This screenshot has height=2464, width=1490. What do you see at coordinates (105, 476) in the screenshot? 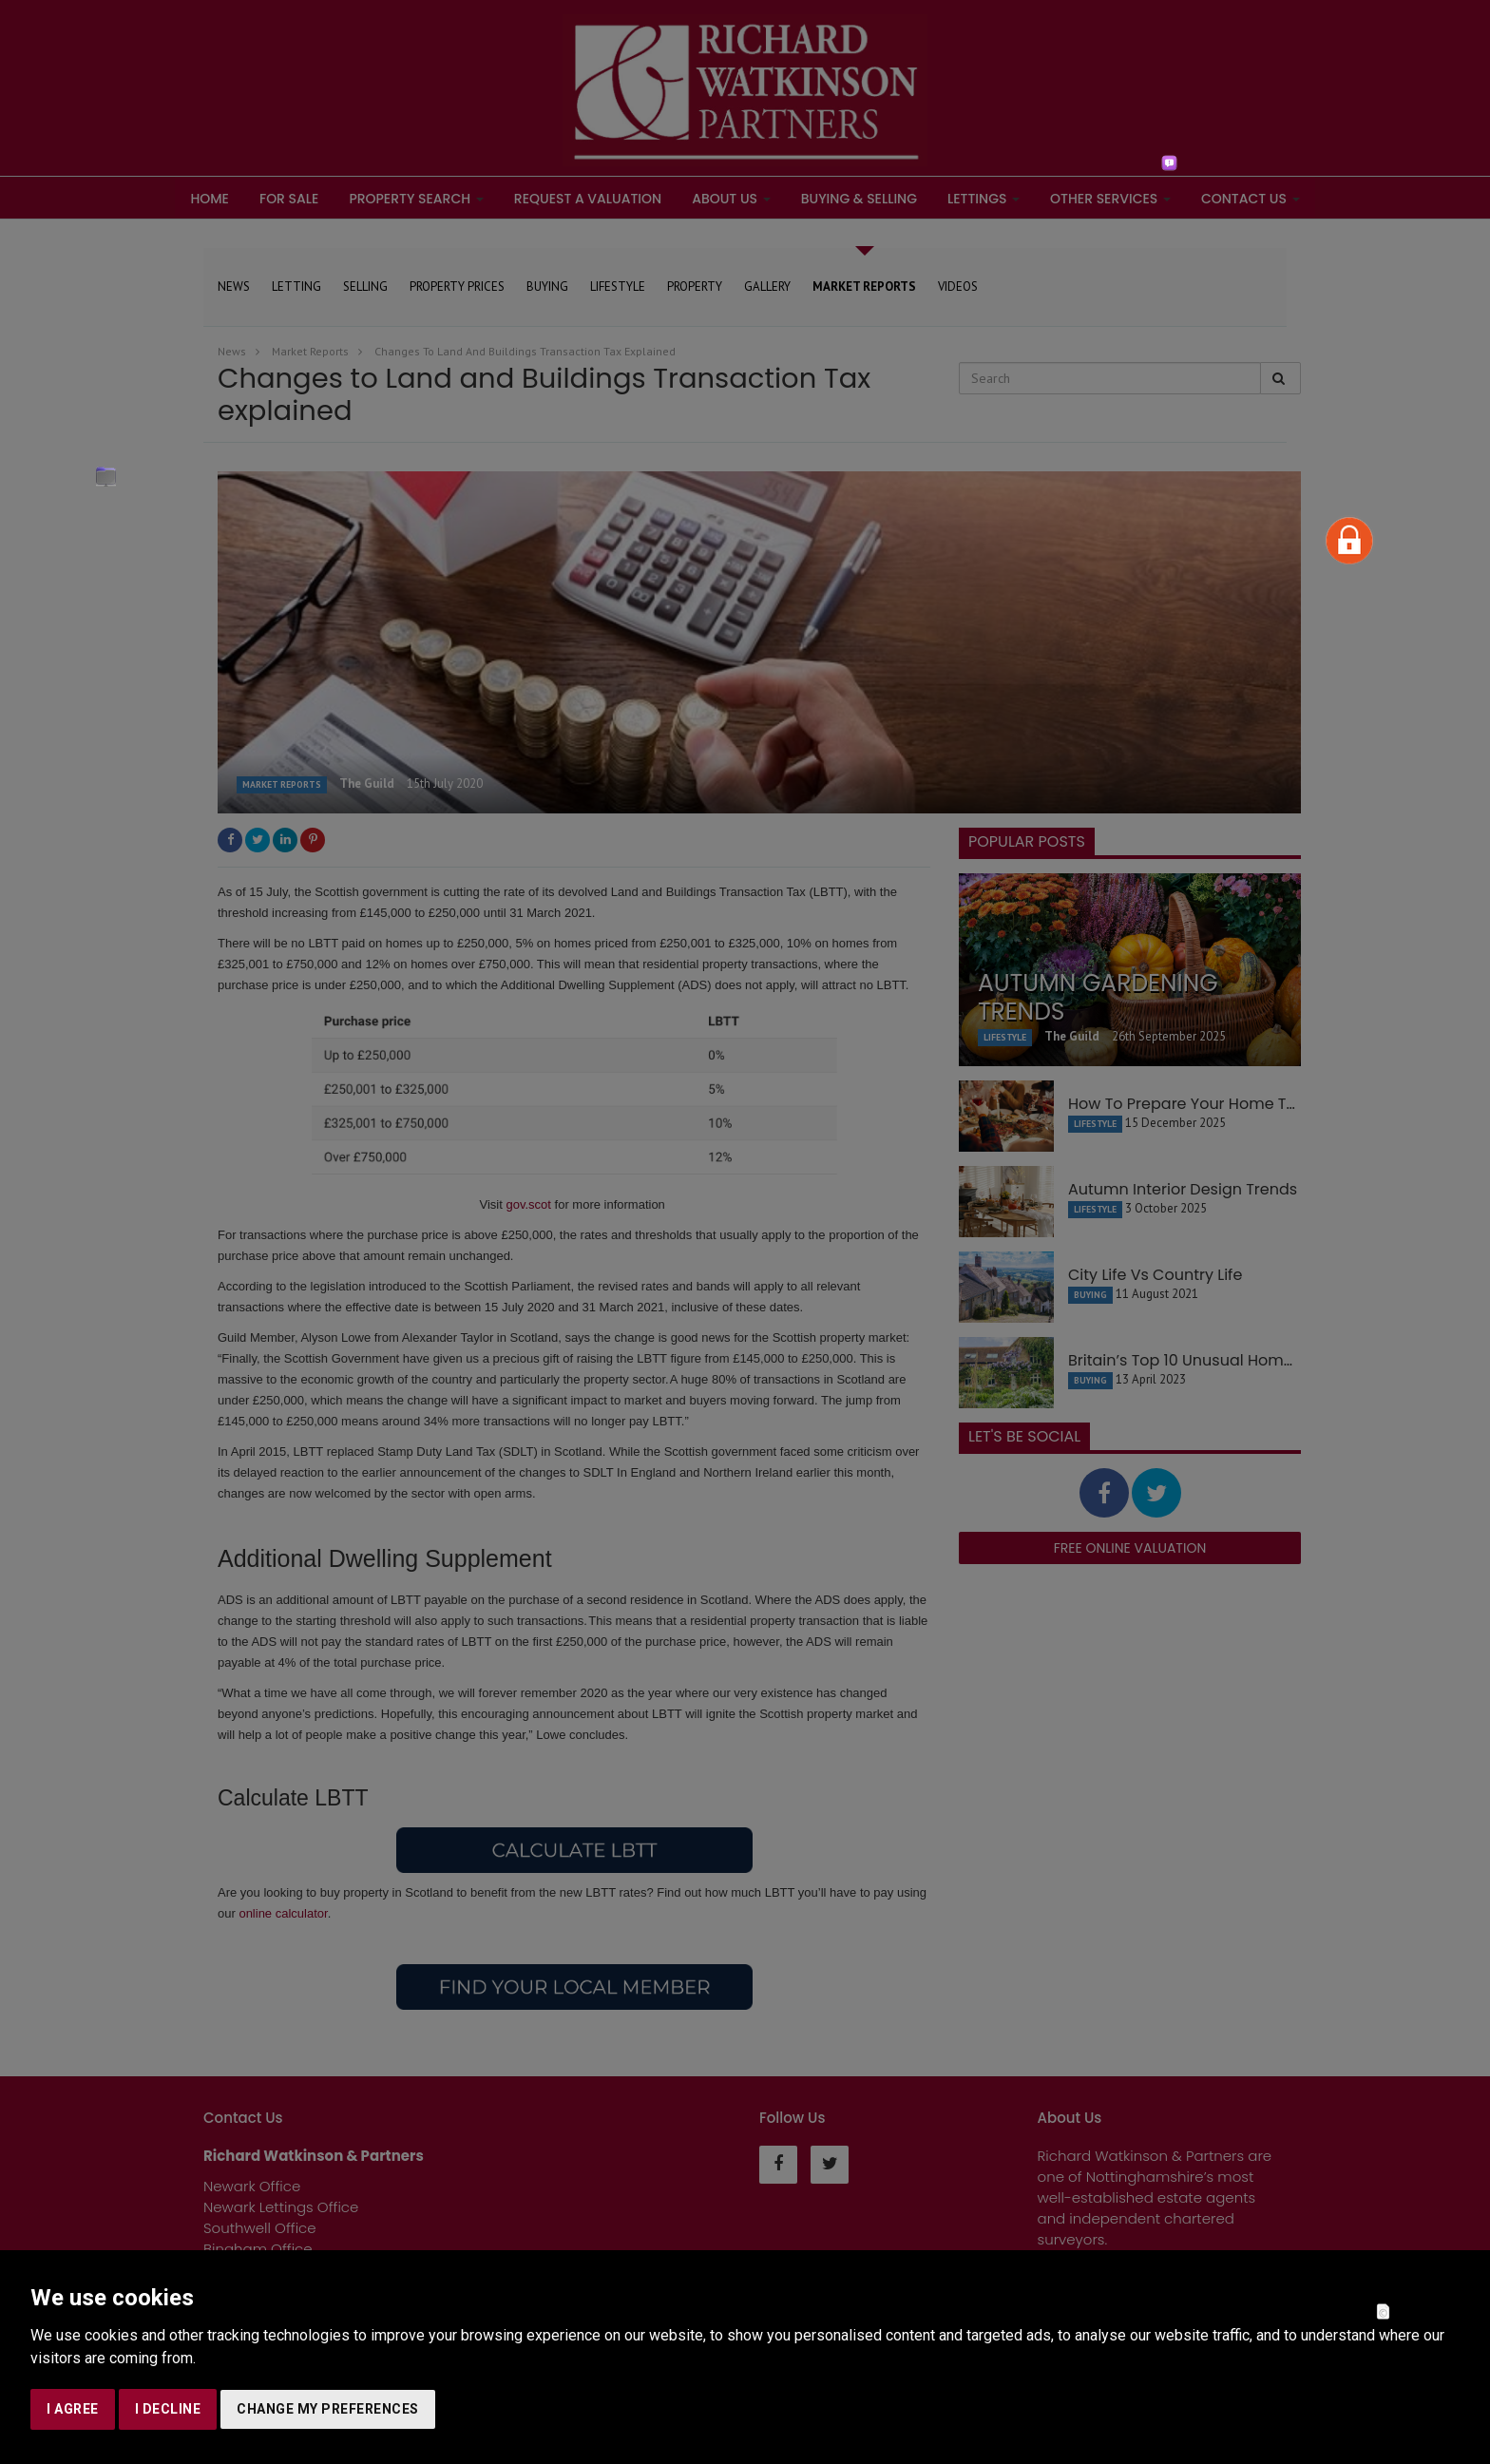
I see `access a remote or network folder` at bounding box center [105, 476].